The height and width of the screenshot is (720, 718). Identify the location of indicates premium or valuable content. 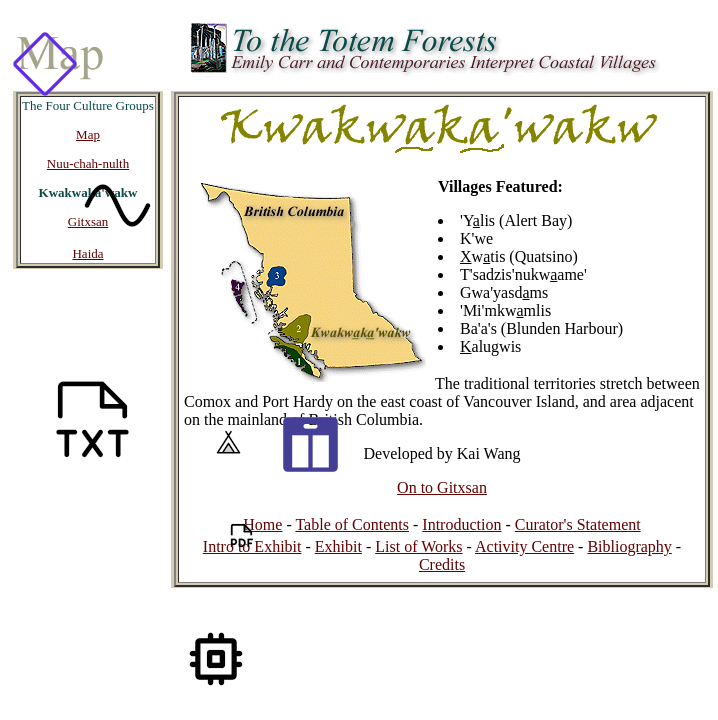
(45, 64).